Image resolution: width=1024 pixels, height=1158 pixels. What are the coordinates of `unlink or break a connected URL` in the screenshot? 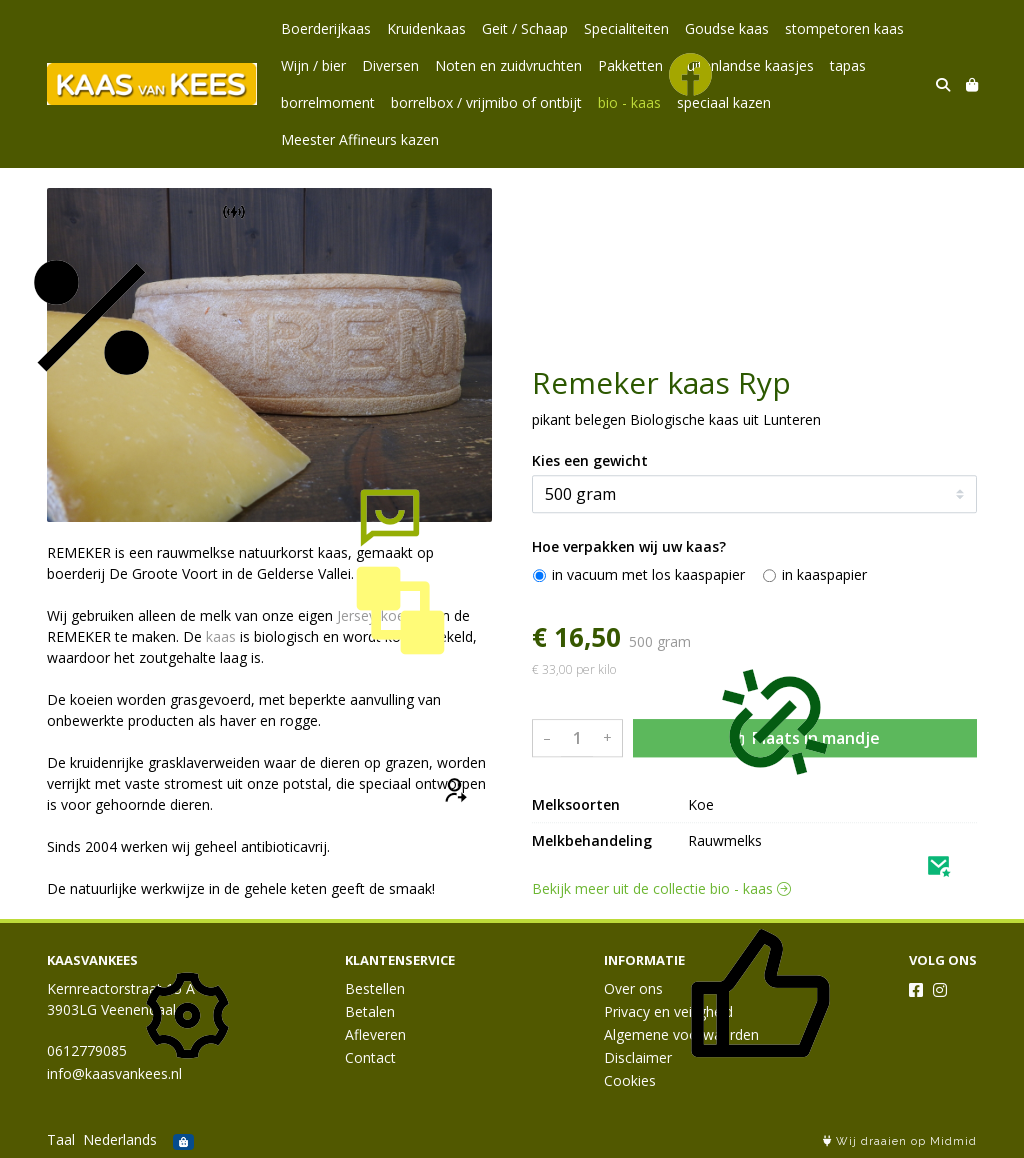 It's located at (775, 722).